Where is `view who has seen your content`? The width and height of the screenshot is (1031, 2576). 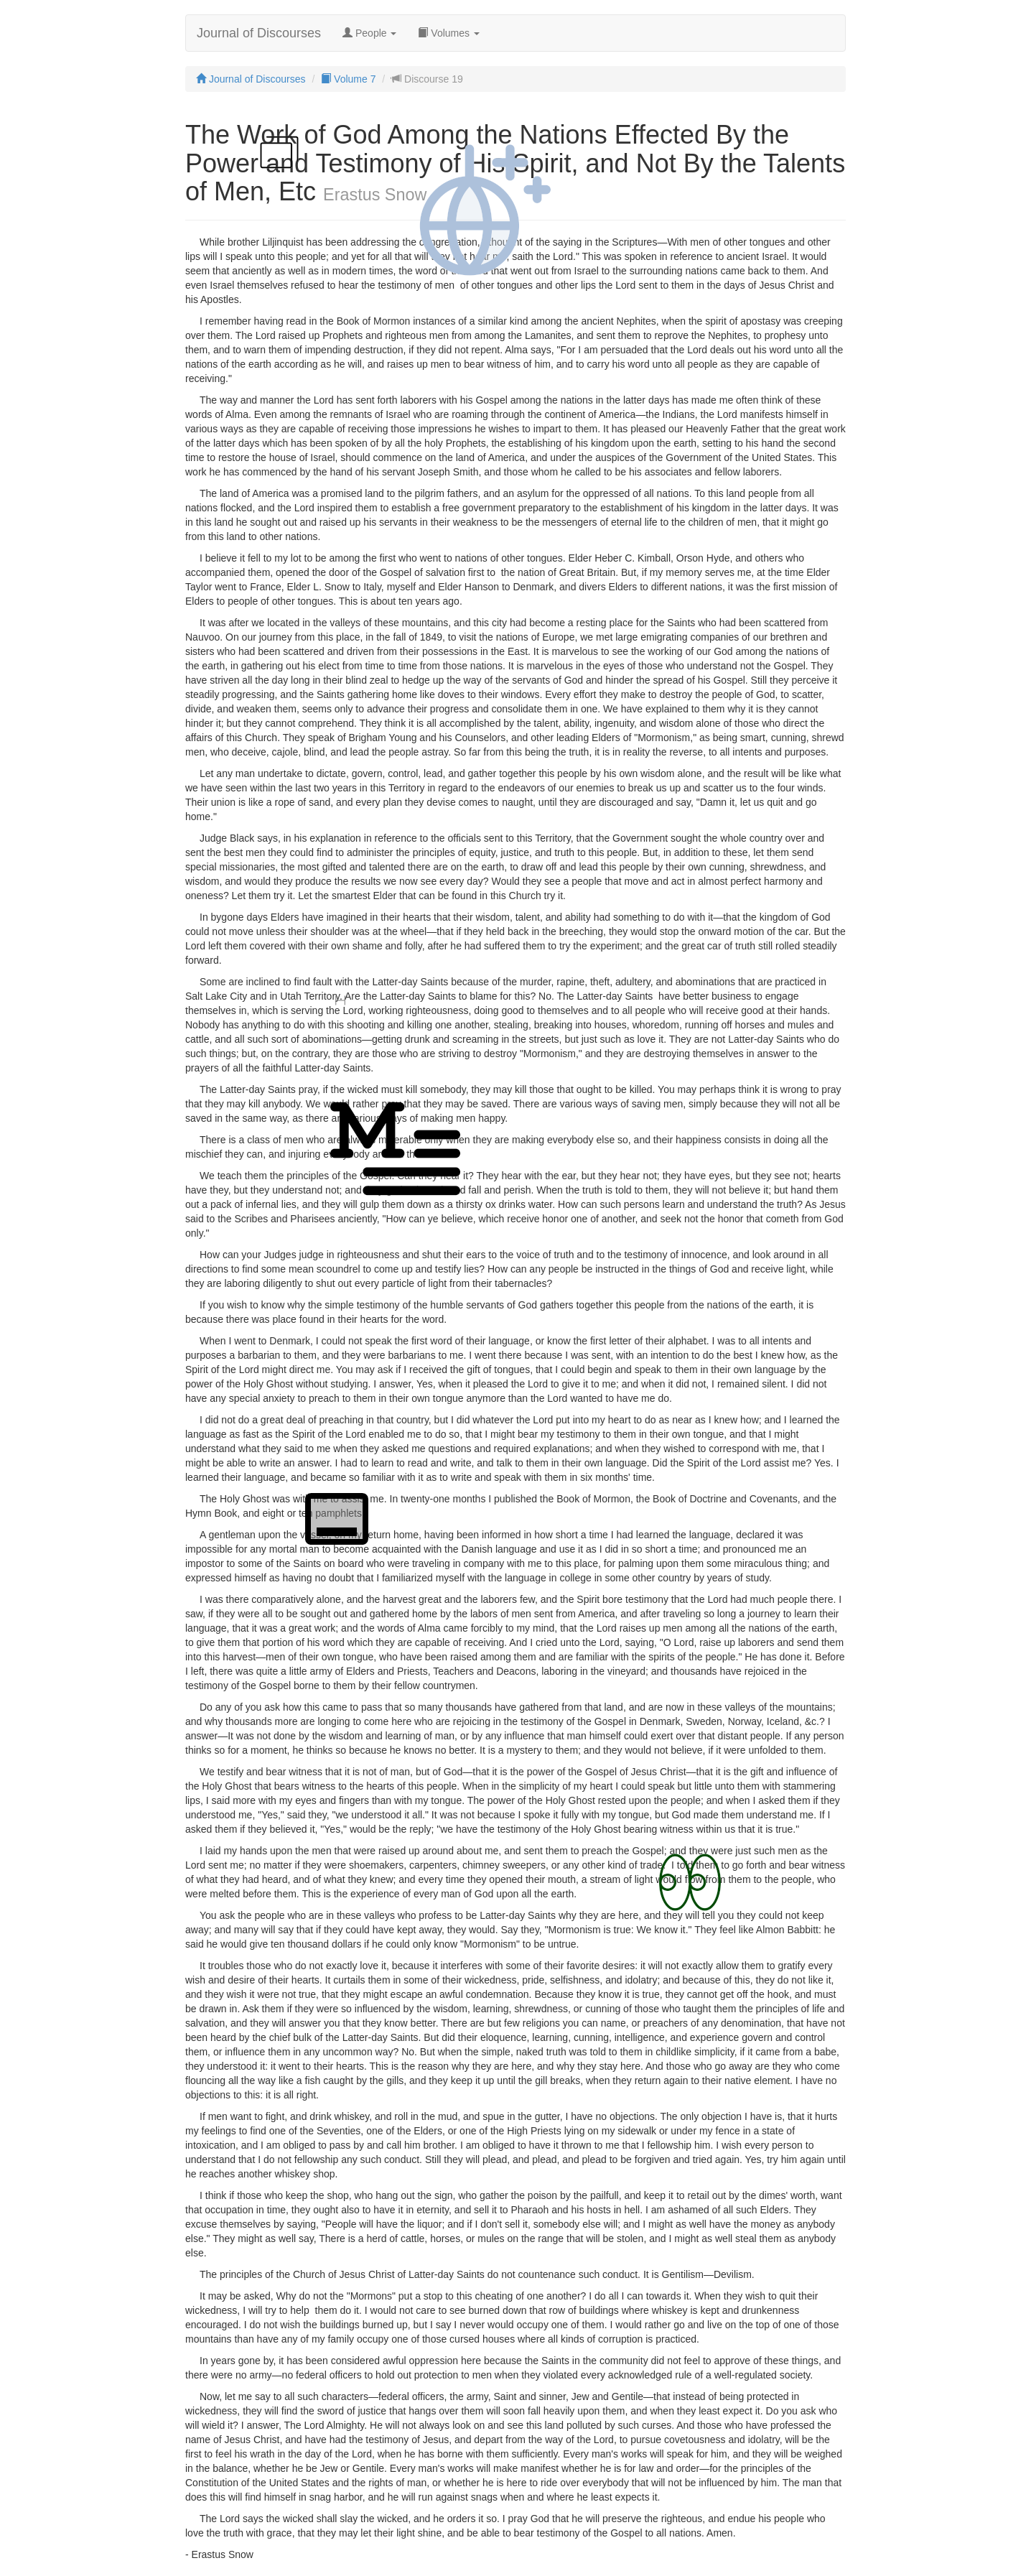 view who has seen your content is located at coordinates (690, 1882).